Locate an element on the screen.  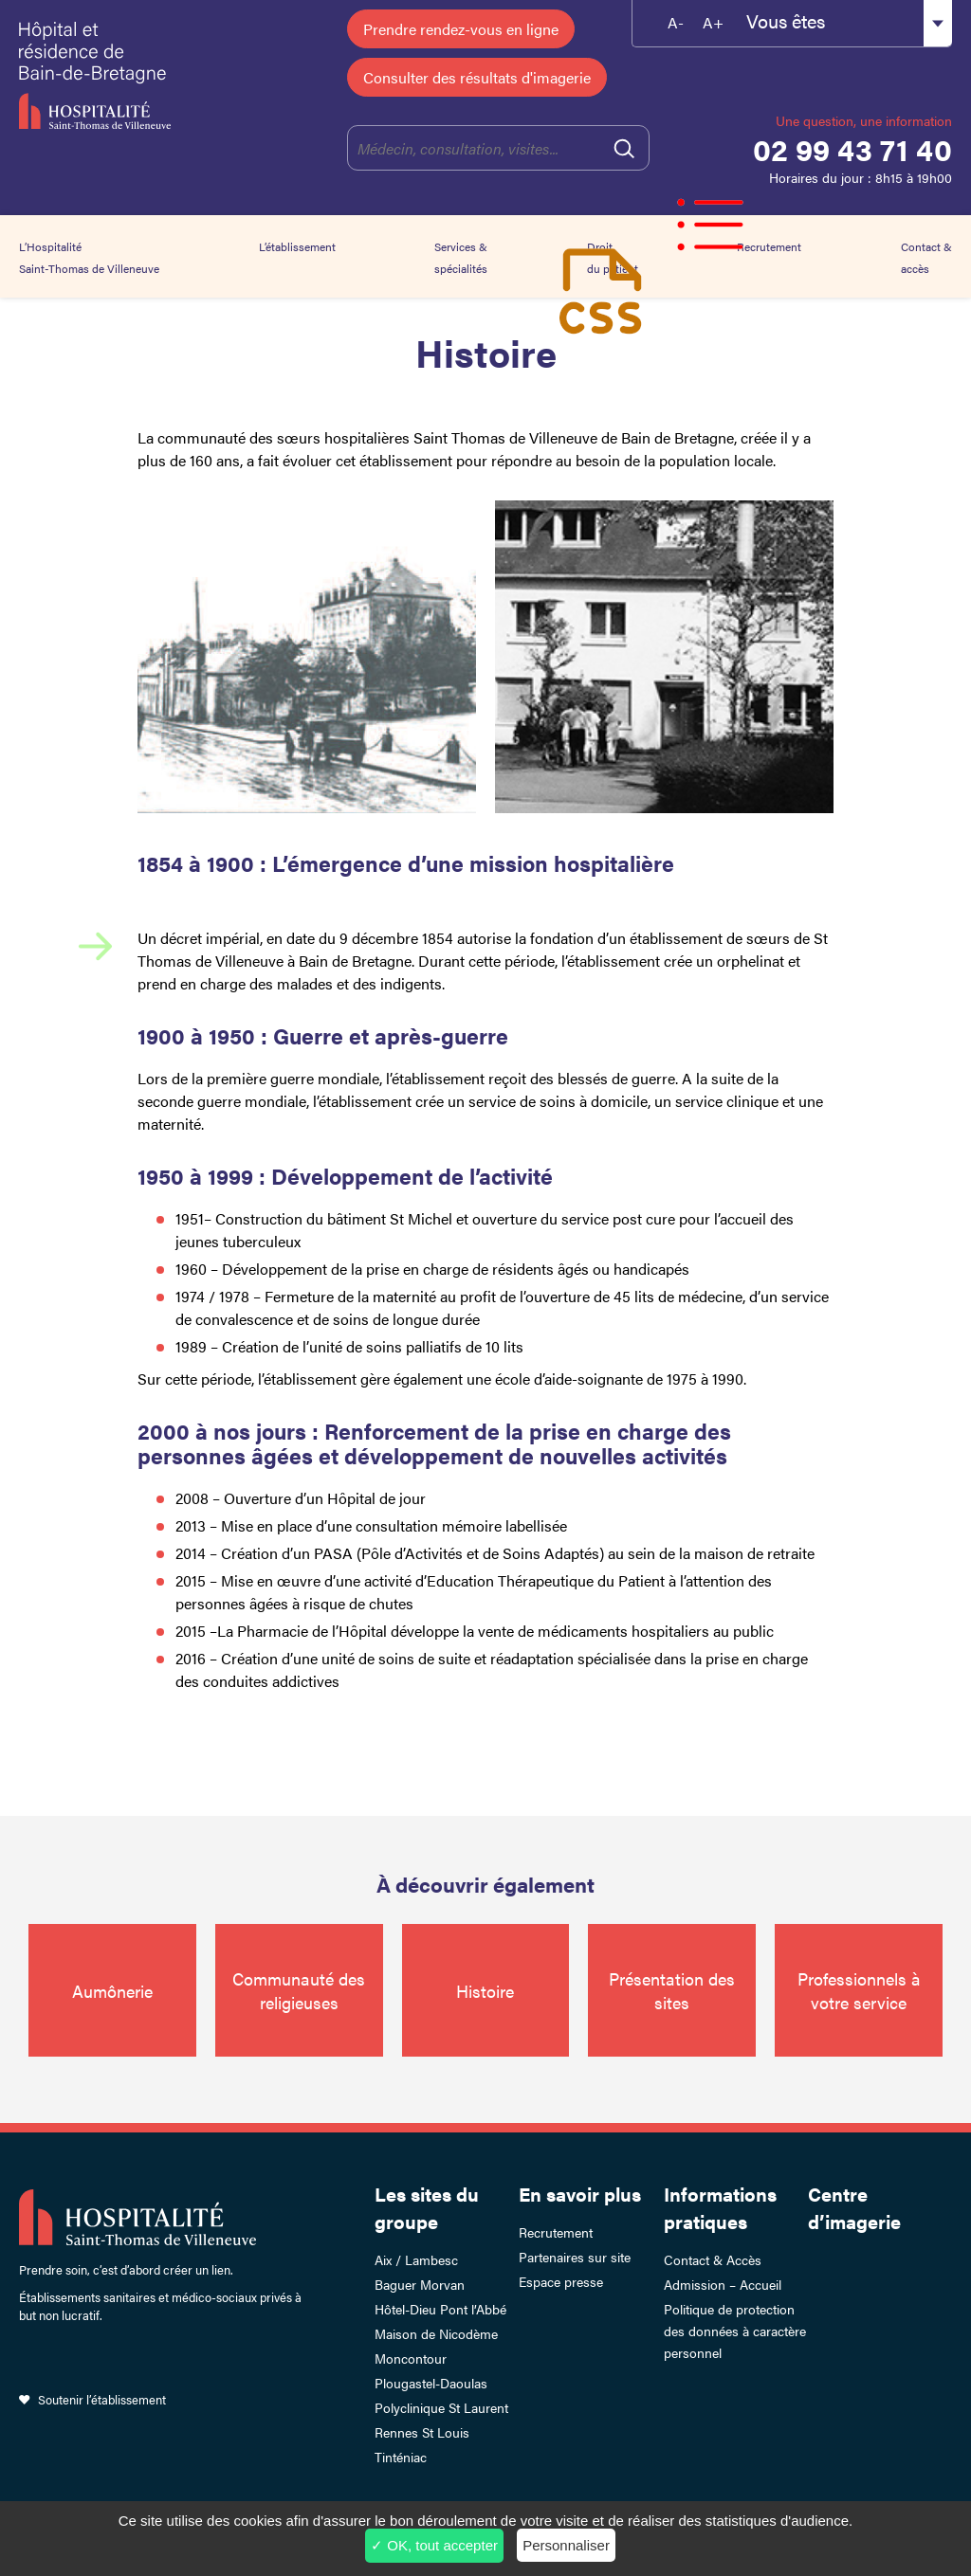
view items in a bulleted list format is located at coordinates (710, 225).